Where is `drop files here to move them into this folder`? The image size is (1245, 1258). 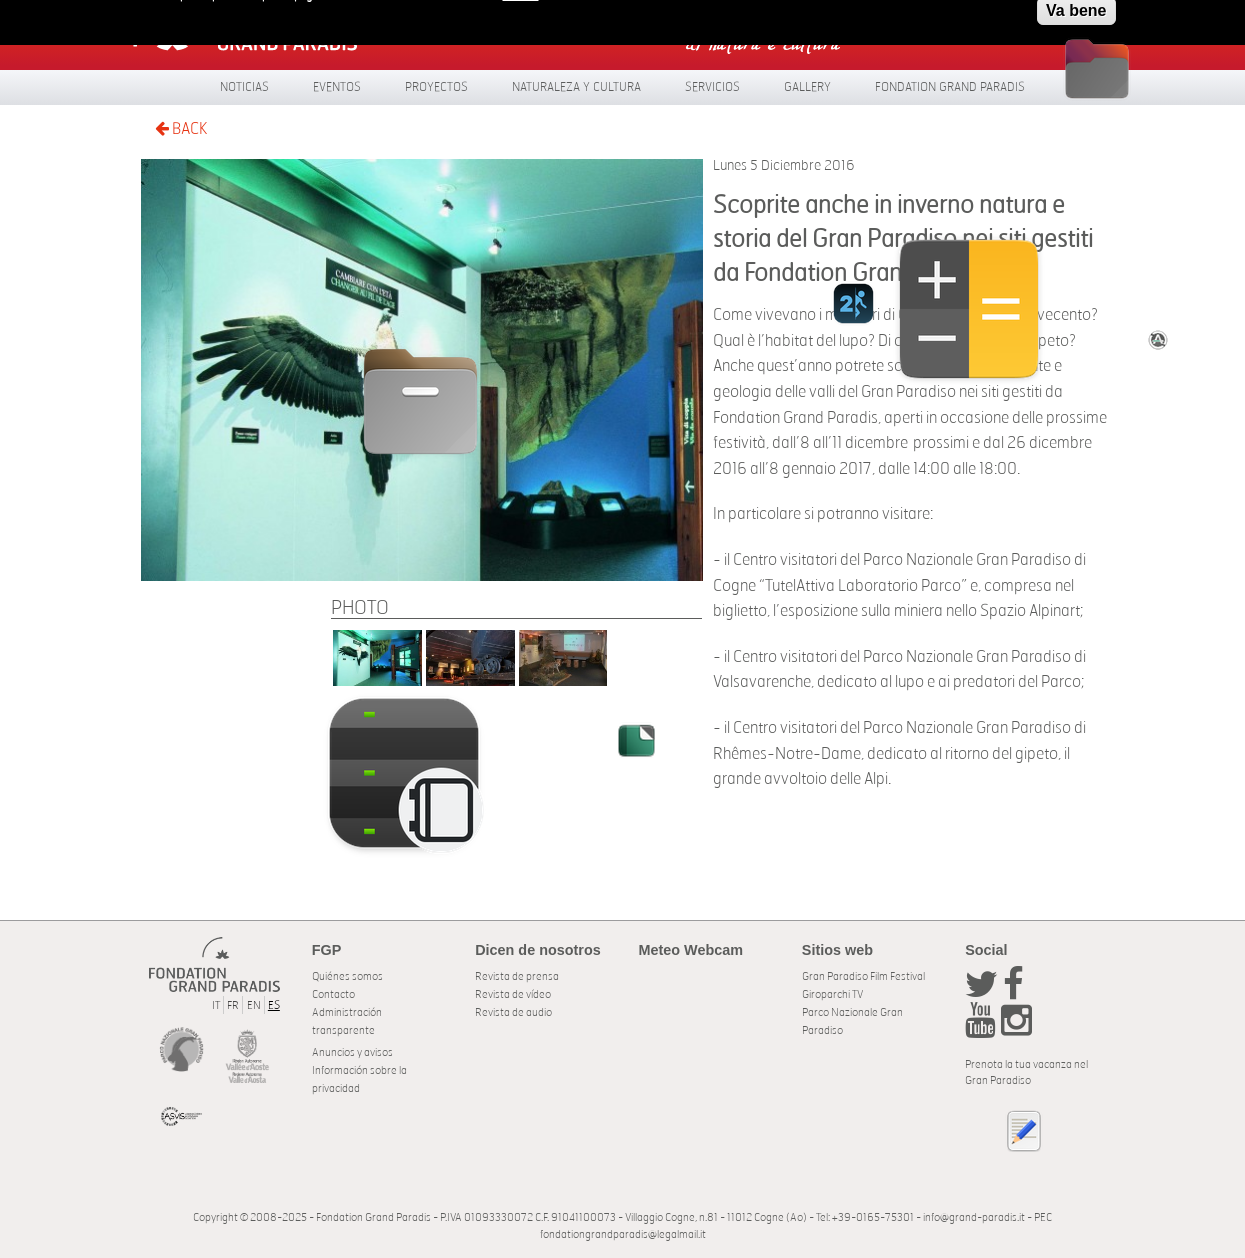
drop files here to move them into this folder is located at coordinates (1097, 69).